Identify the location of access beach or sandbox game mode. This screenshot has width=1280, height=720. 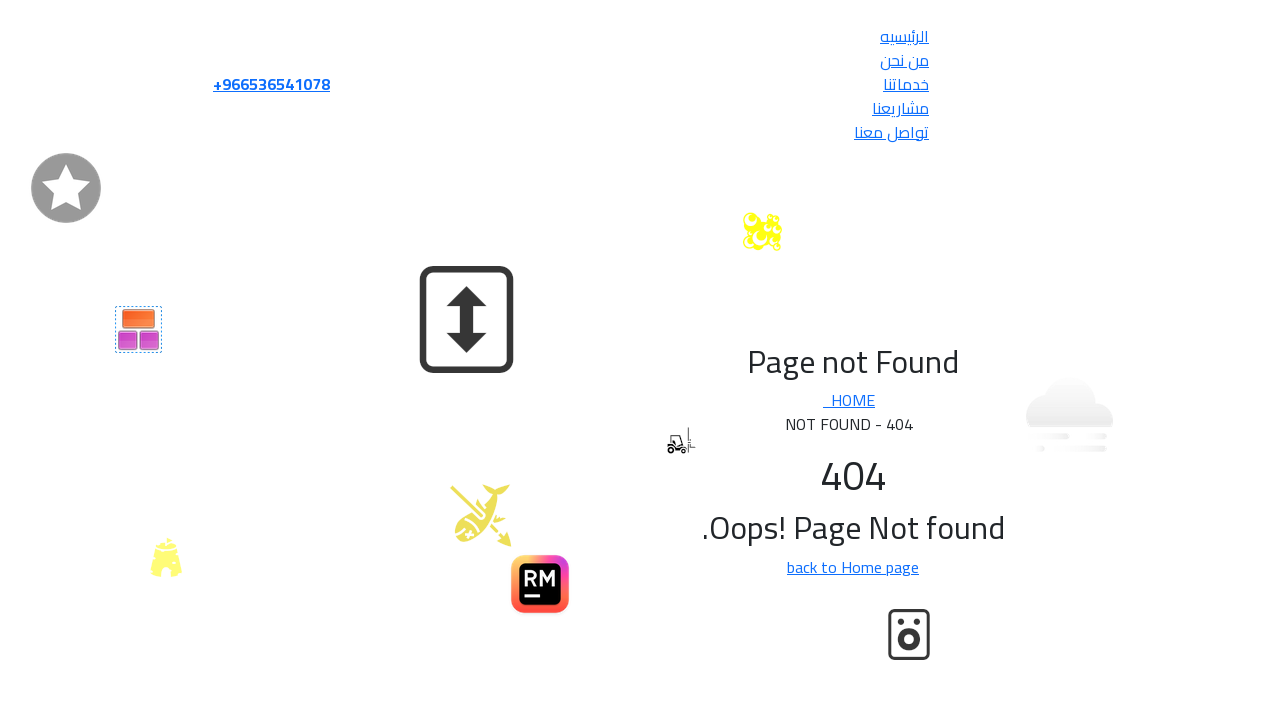
(166, 557).